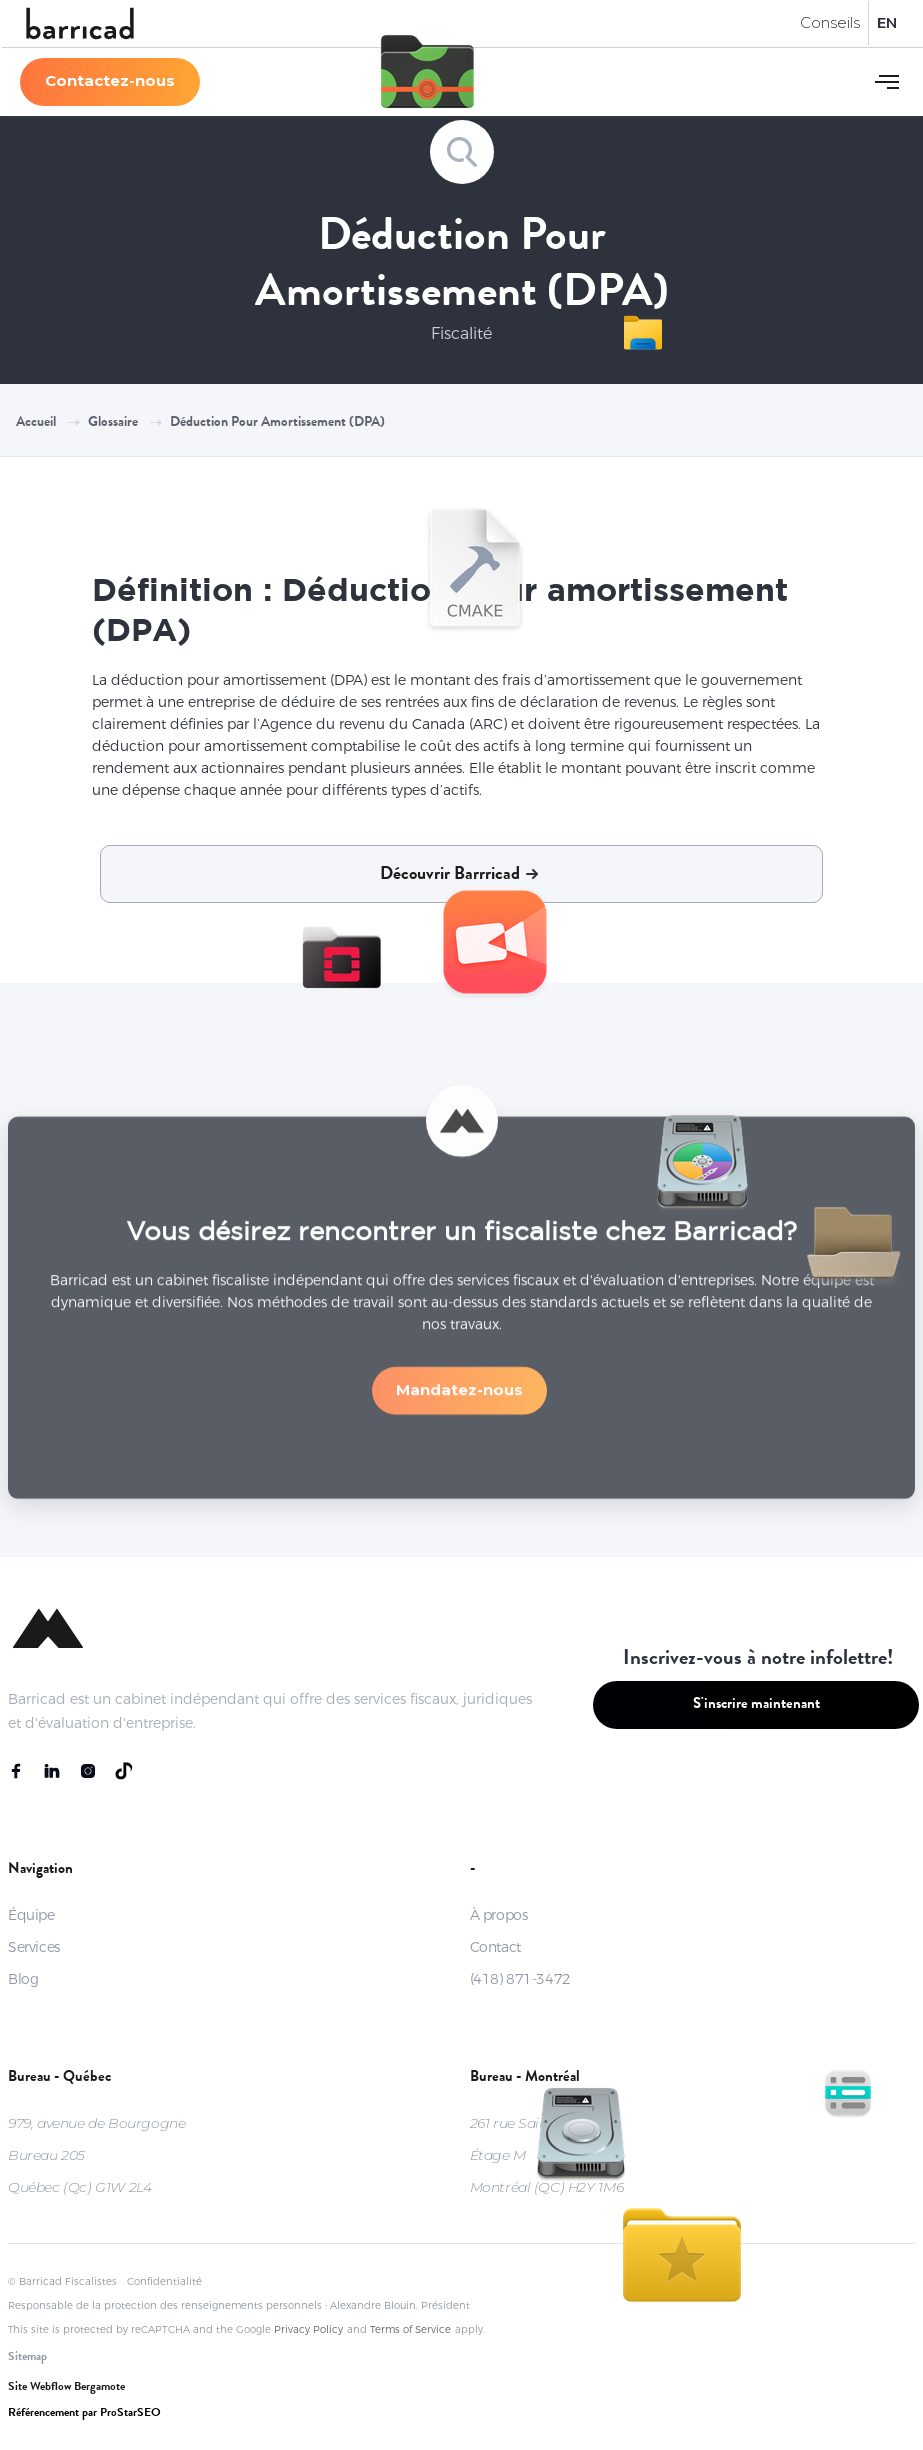  Describe the element at coordinates (427, 74) in the screenshot. I see `open folder containing pokémon dusk ball themed content` at that location.